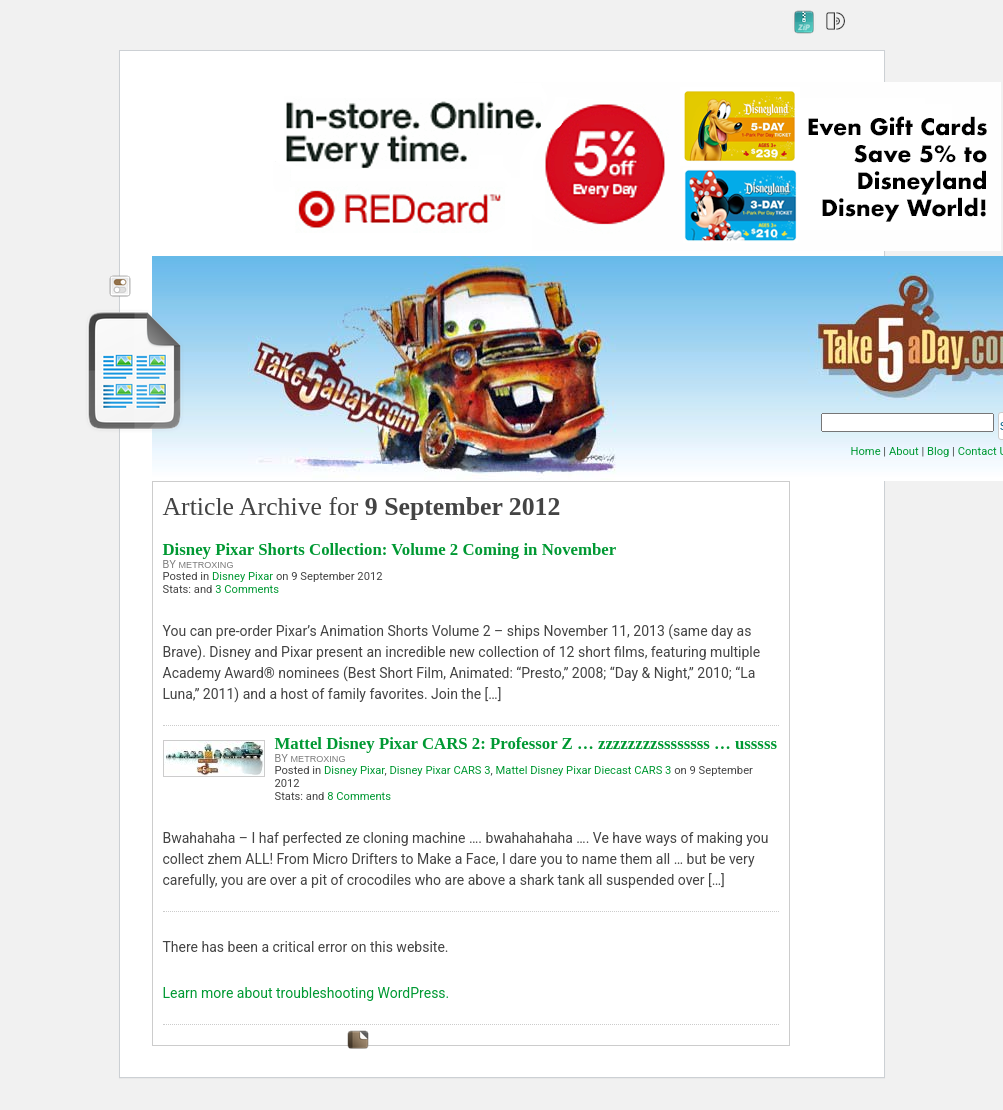 The image size is (1003, 1110). What do you see at coordinates (835, 21) in the screenshot?
I see `view unplayed albums in your music library` at bounding box center [835, 21].